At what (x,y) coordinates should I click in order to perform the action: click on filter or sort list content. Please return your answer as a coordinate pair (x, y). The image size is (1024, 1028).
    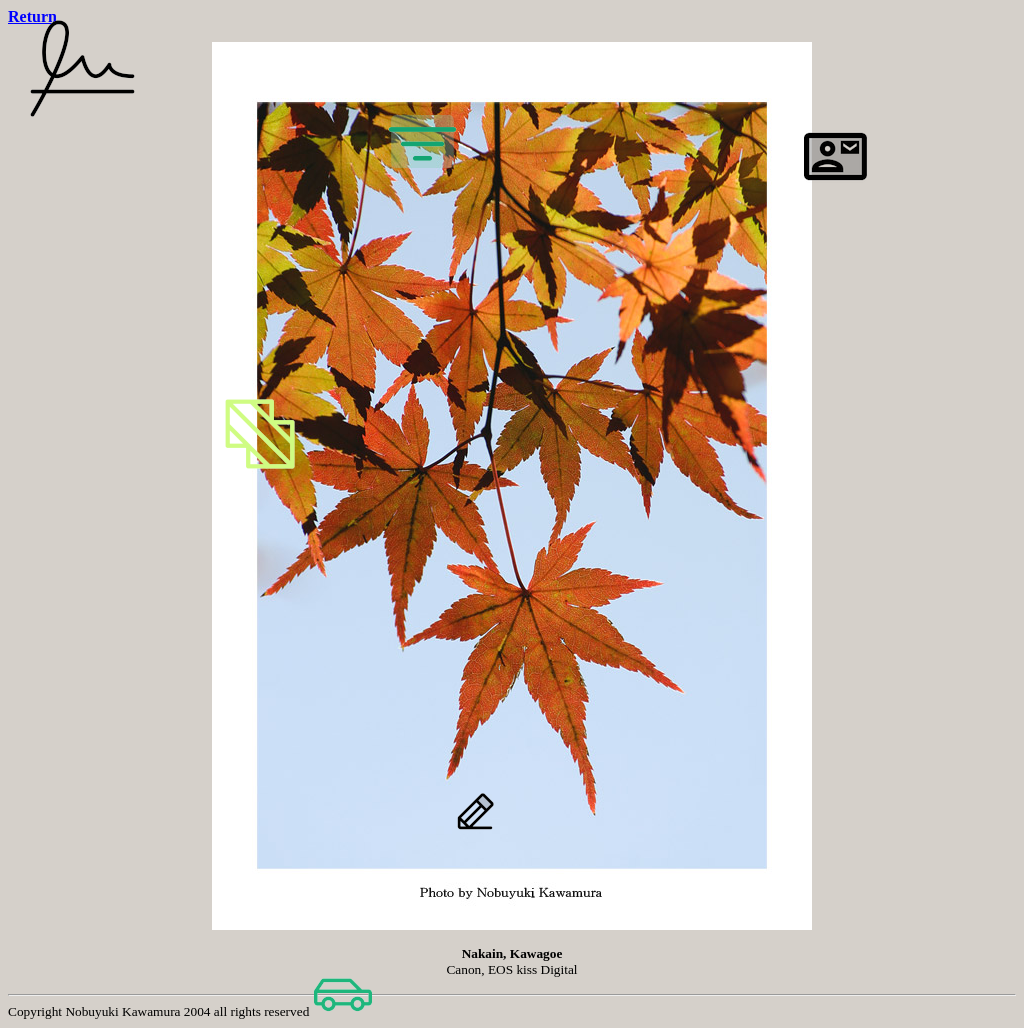
    Looking at the image, I should click on (422, 141).